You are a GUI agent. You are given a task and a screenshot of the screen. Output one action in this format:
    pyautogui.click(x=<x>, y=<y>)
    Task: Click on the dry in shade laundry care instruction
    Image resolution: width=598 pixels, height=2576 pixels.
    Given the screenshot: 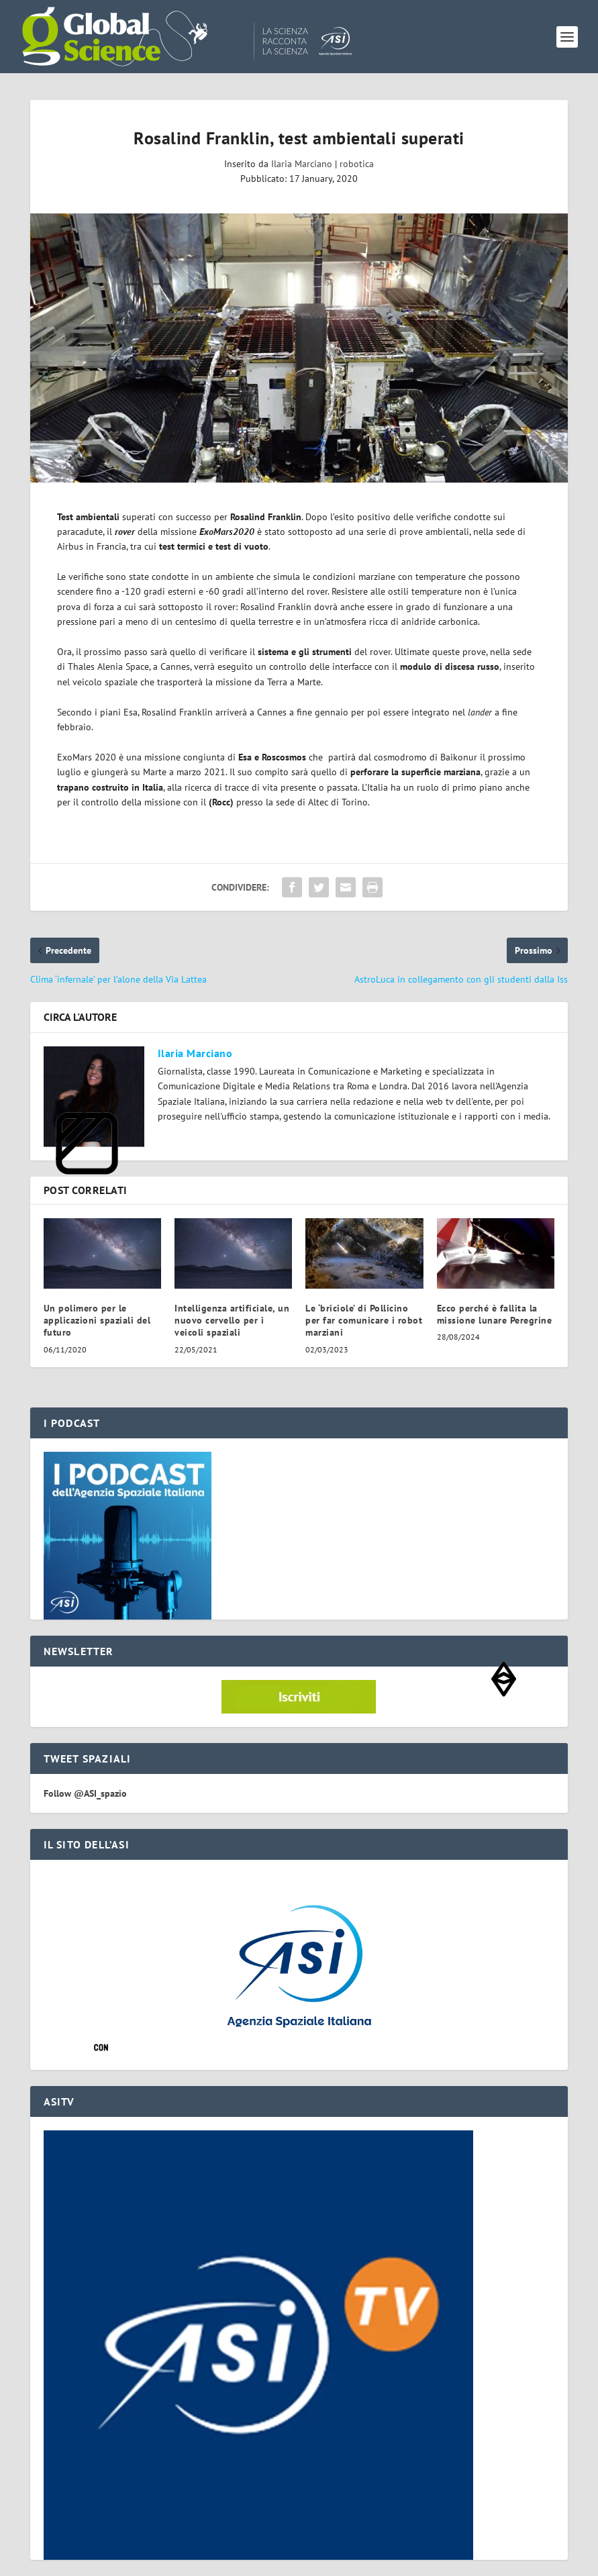 What is the action you would take?
    pyautogui.click(x=87, y=1143)
    